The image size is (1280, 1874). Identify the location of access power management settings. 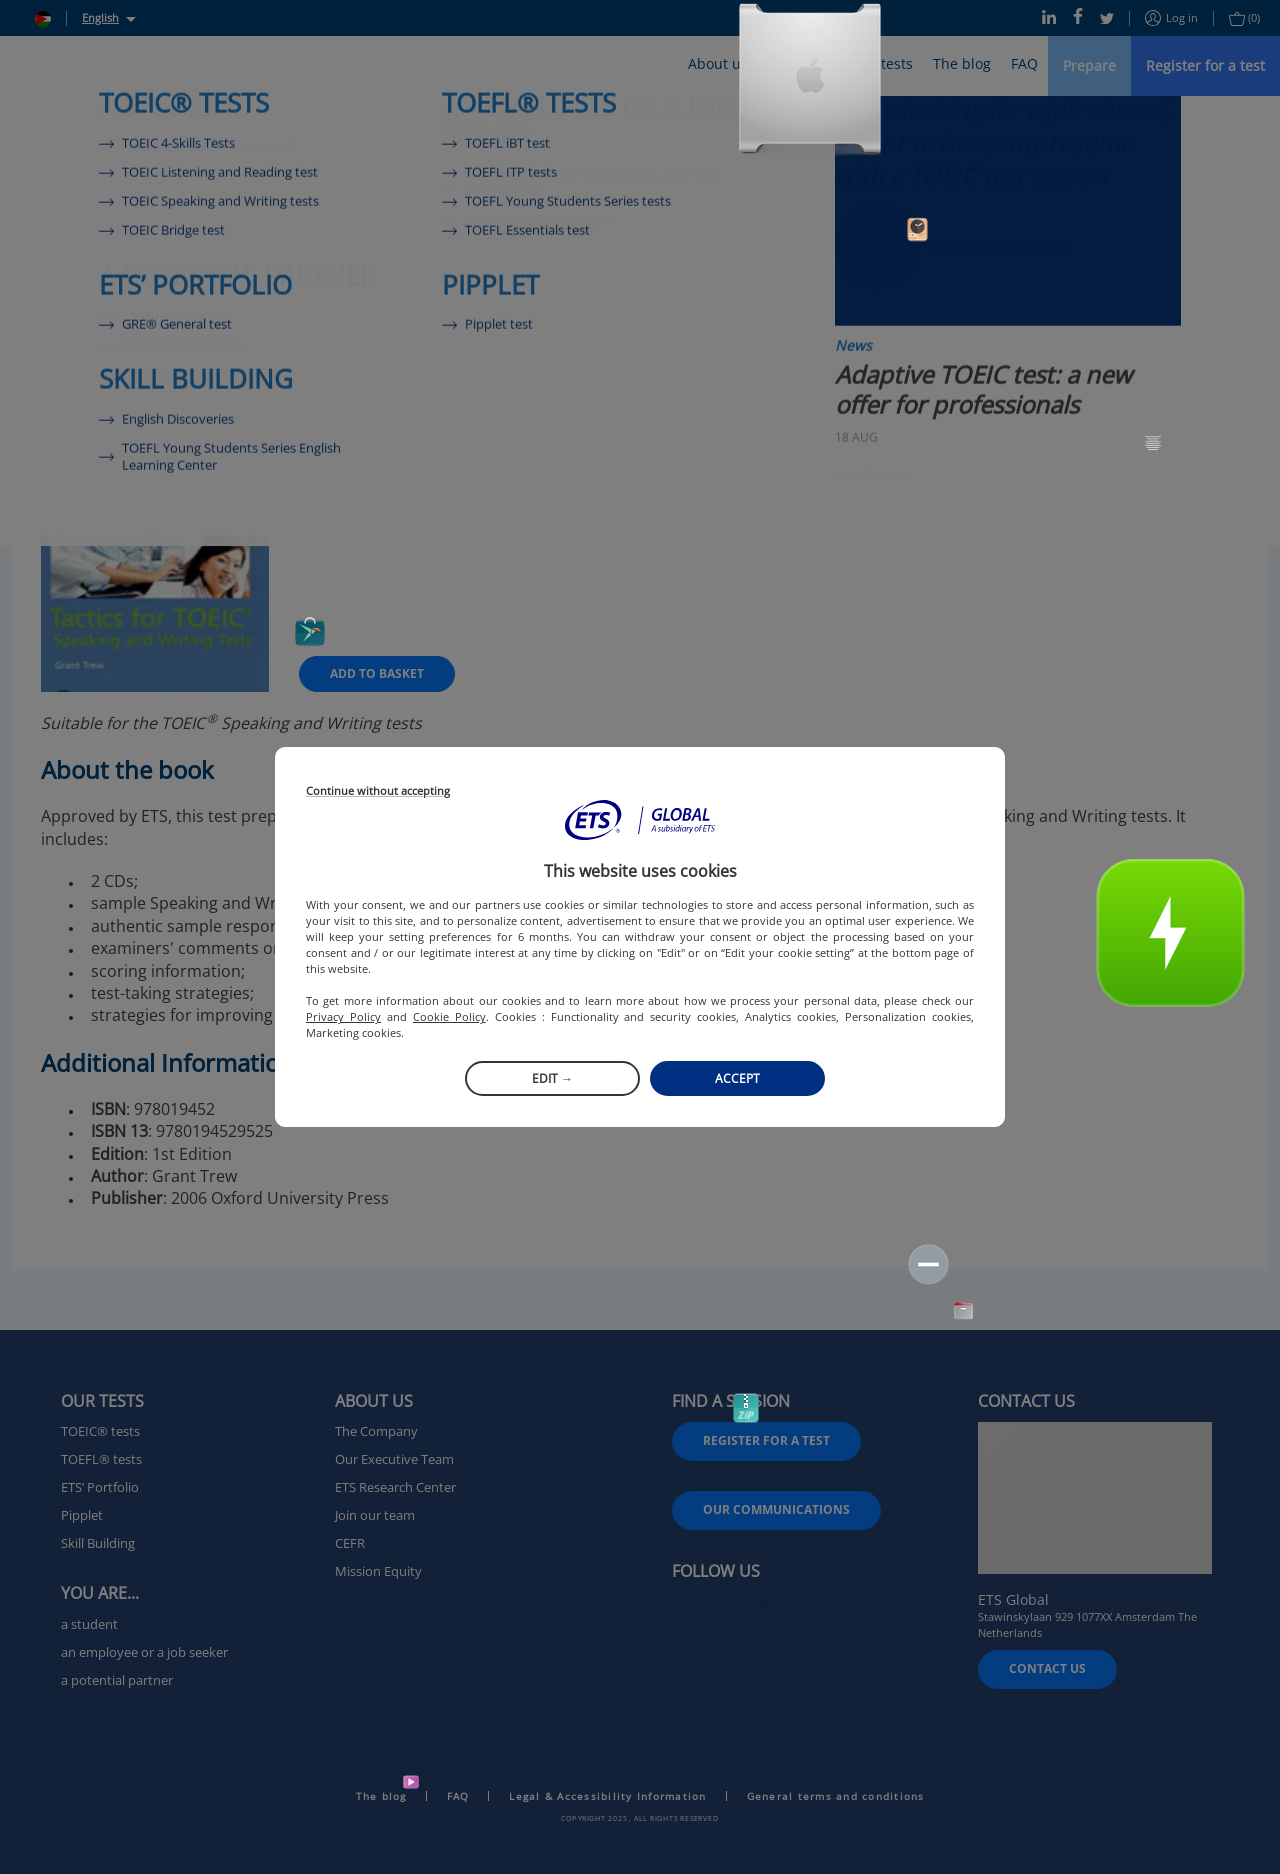
(1170, 935).